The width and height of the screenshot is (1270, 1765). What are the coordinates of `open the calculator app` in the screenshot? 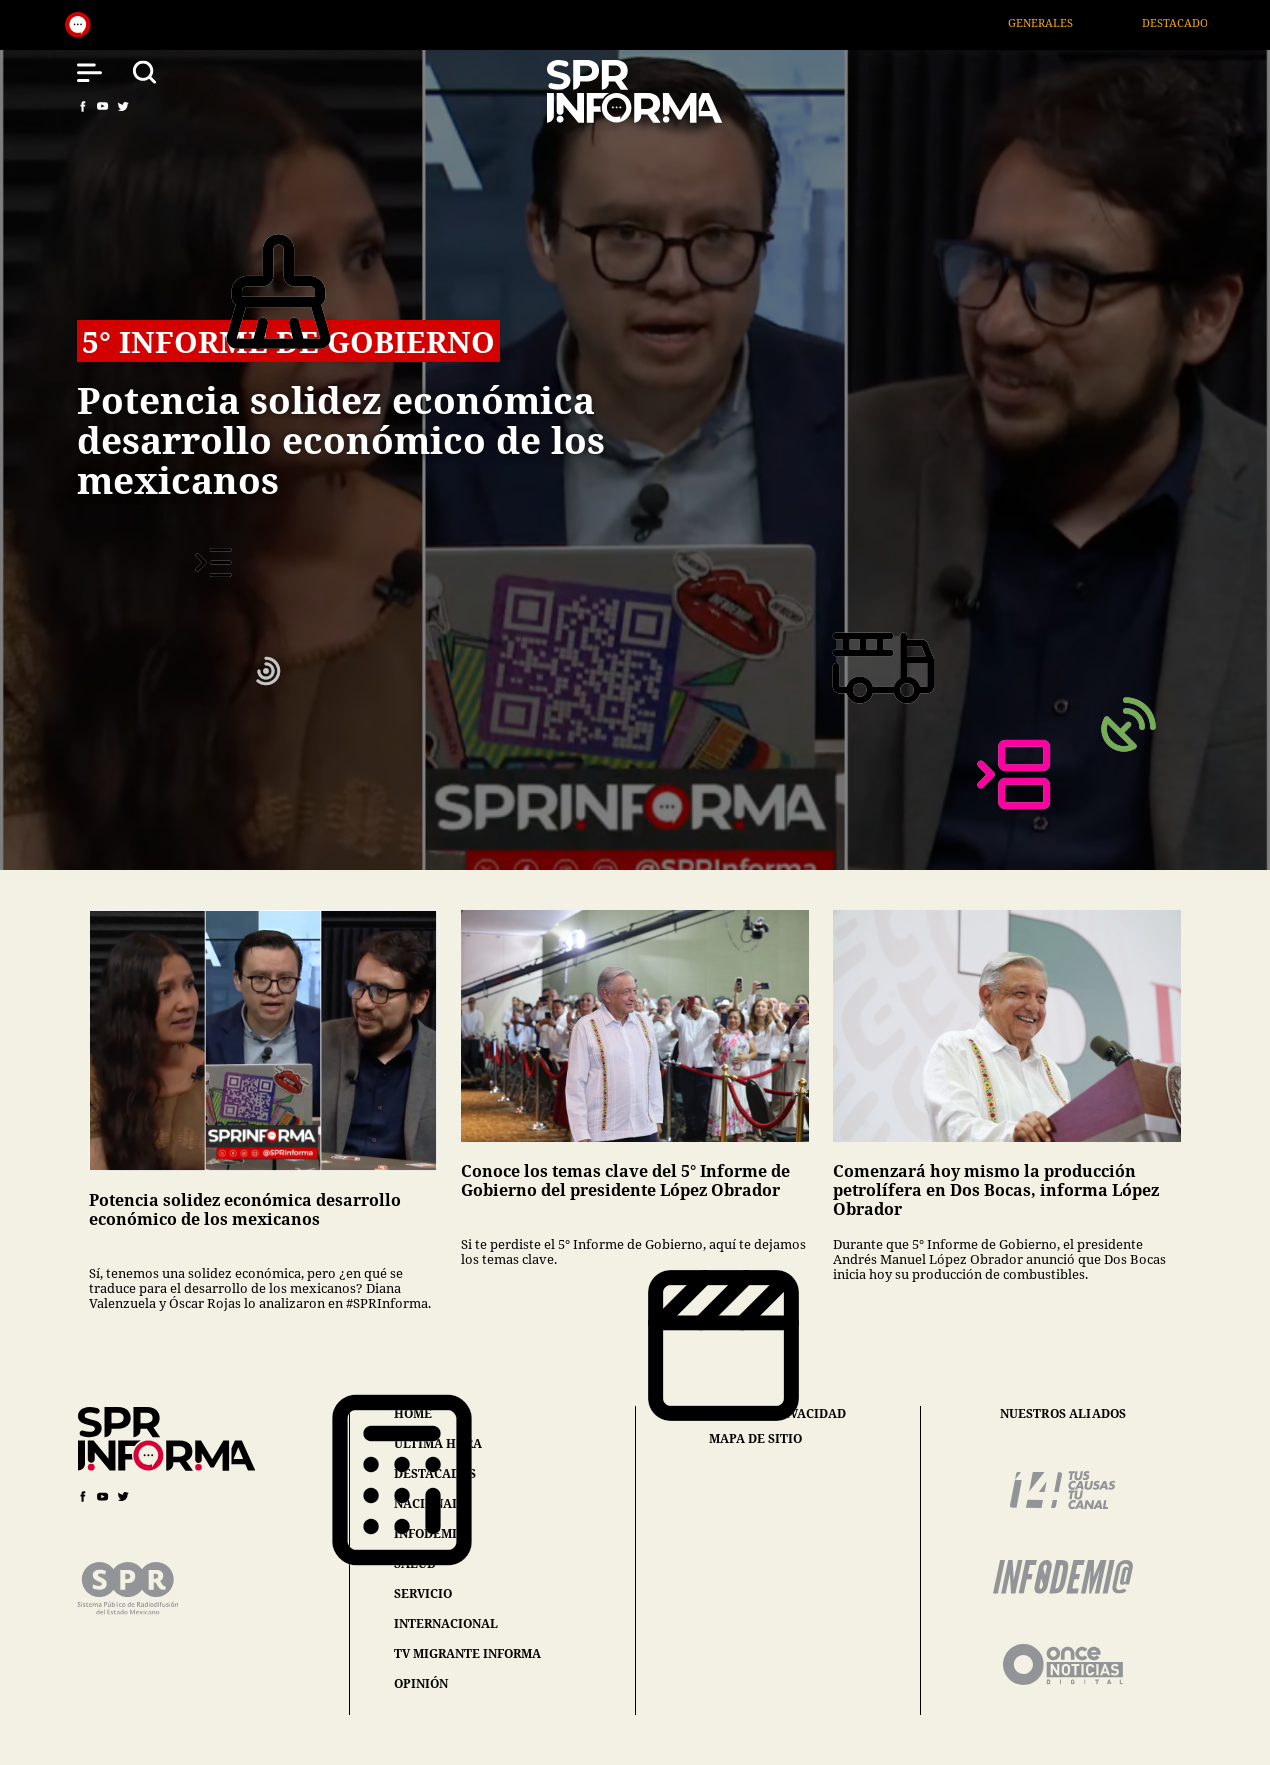 It's located at (402, 1480).